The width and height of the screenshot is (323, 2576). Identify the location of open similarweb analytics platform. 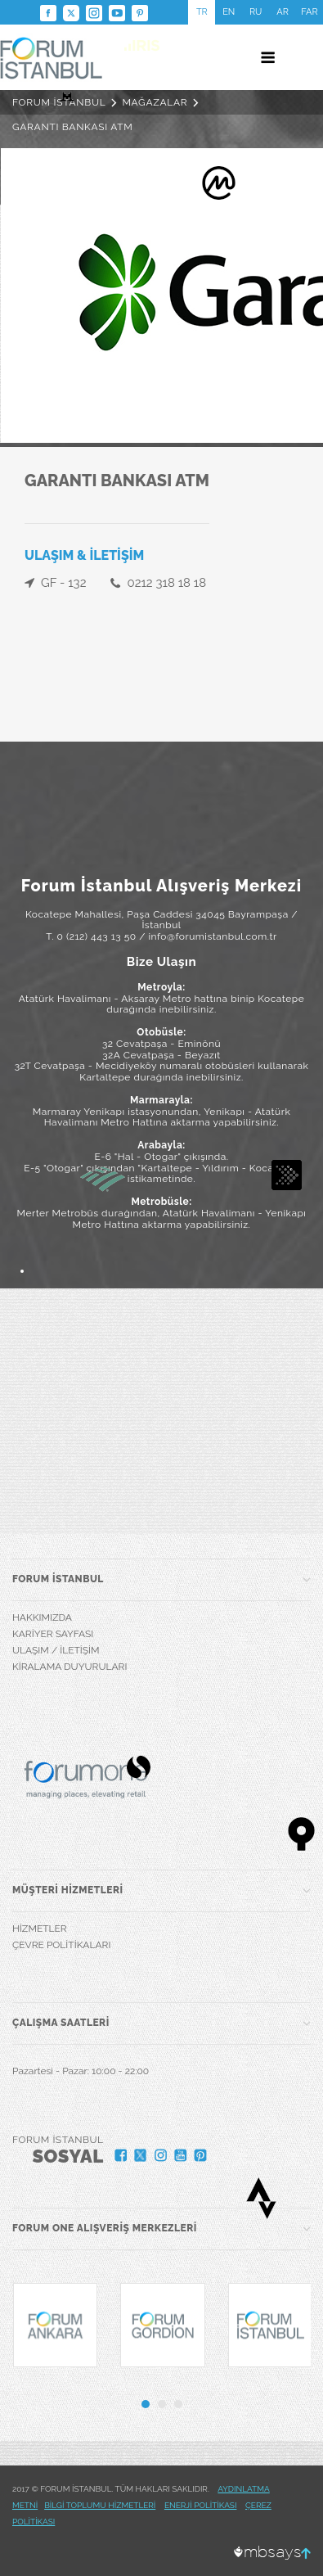
(138, 1766).